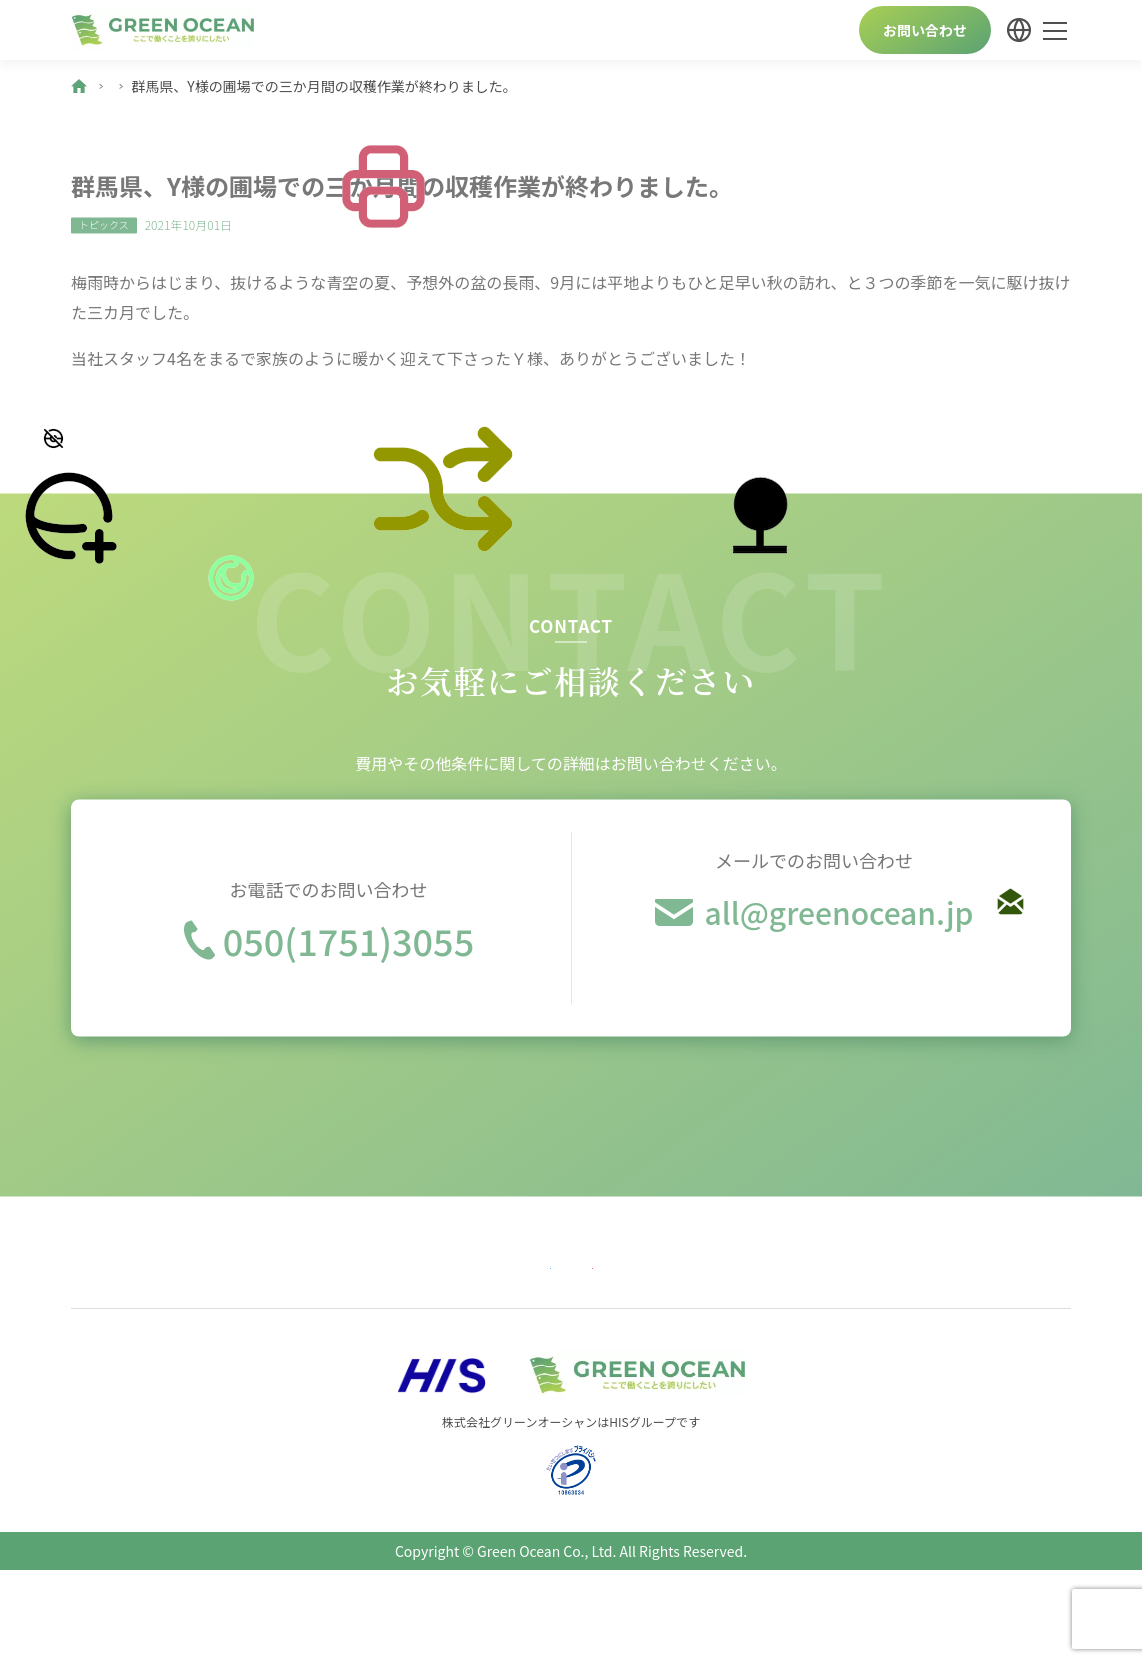  Describe the element at coordinates (760, 515) in the screenshot. I see `view nature or outdoor photos` at that location.